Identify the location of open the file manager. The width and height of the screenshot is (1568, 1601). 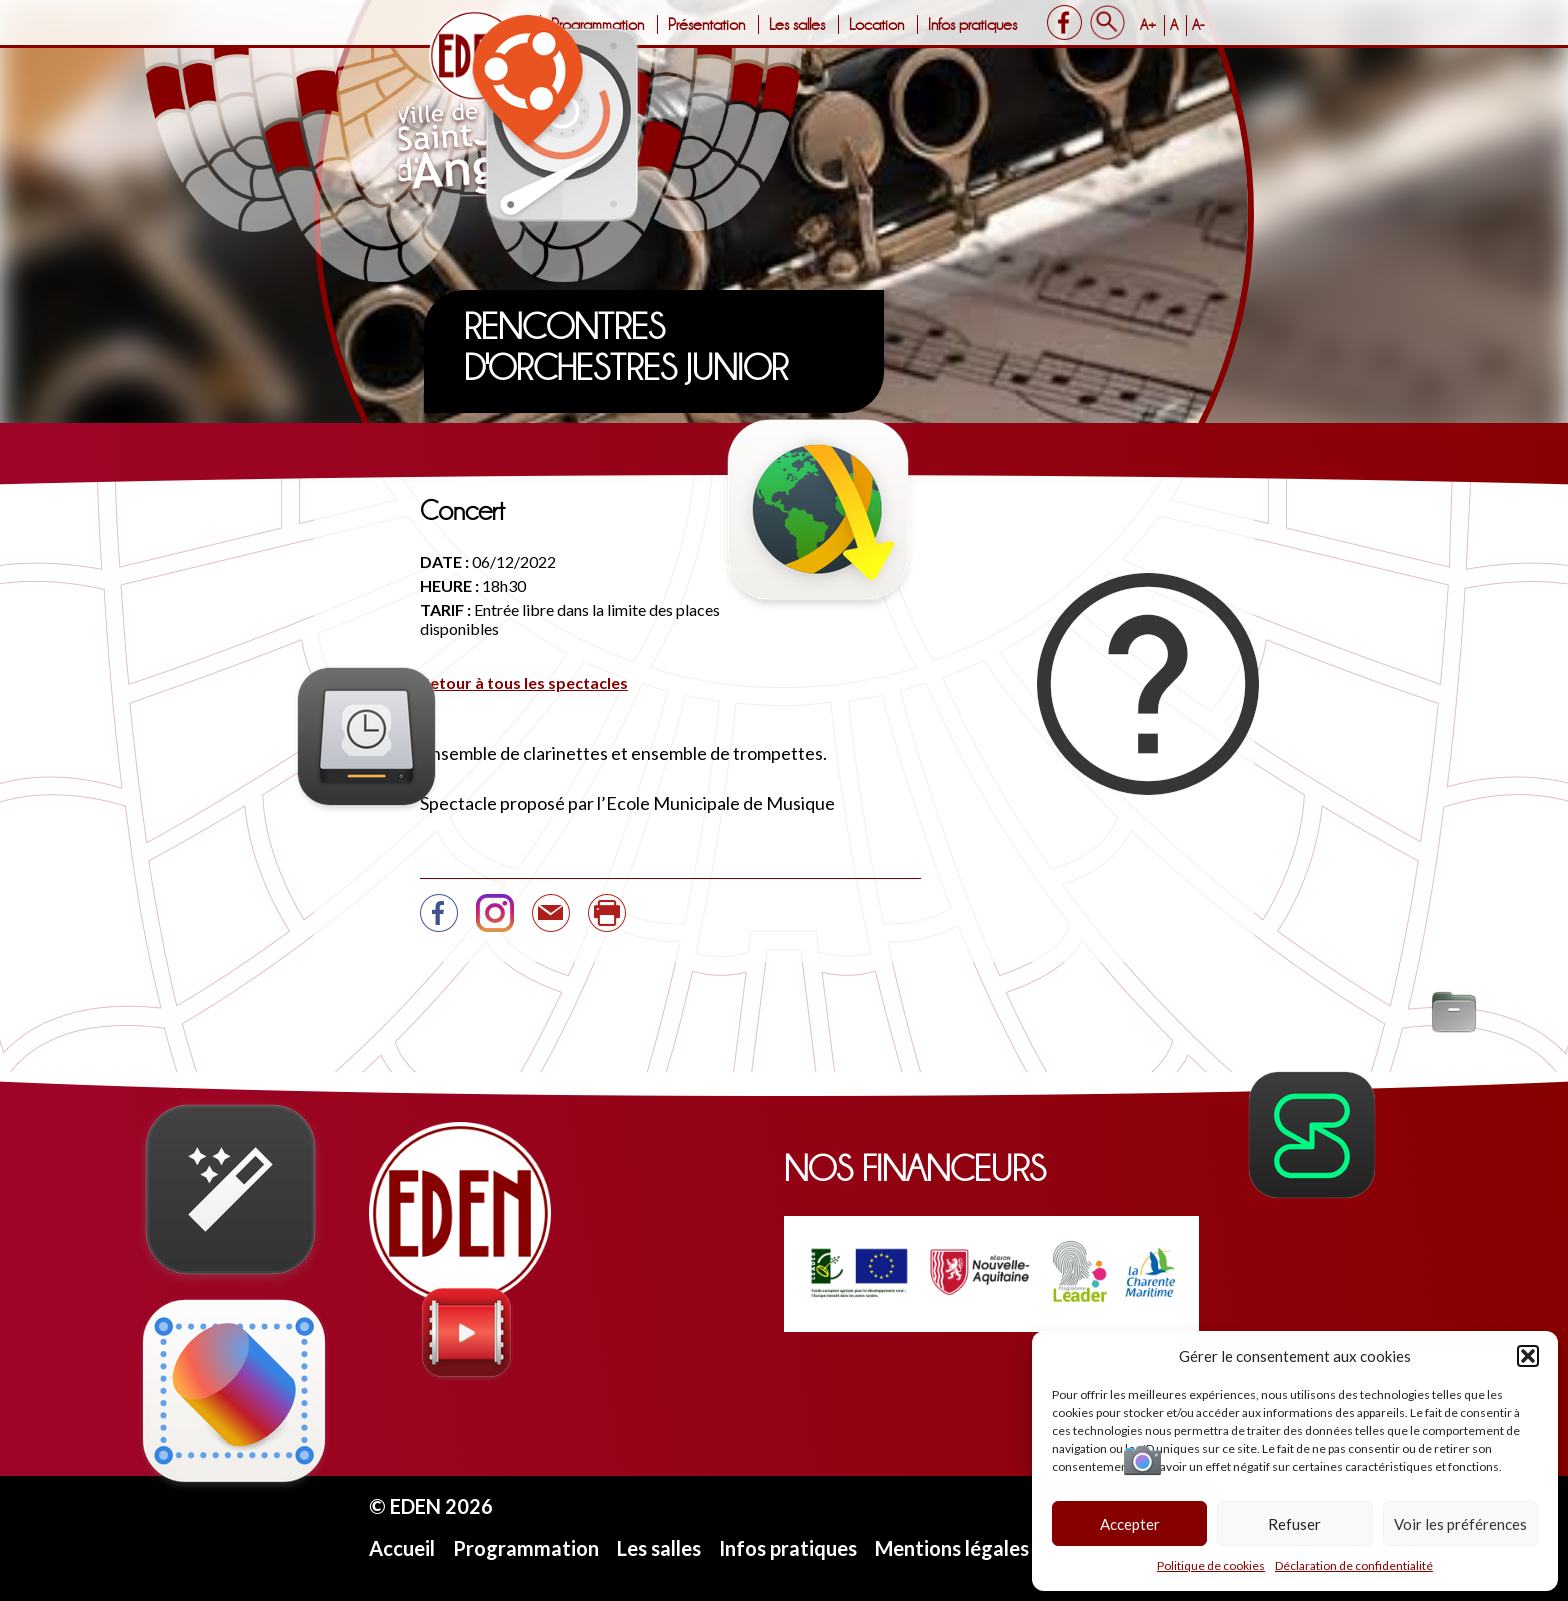
(1454, 1012).